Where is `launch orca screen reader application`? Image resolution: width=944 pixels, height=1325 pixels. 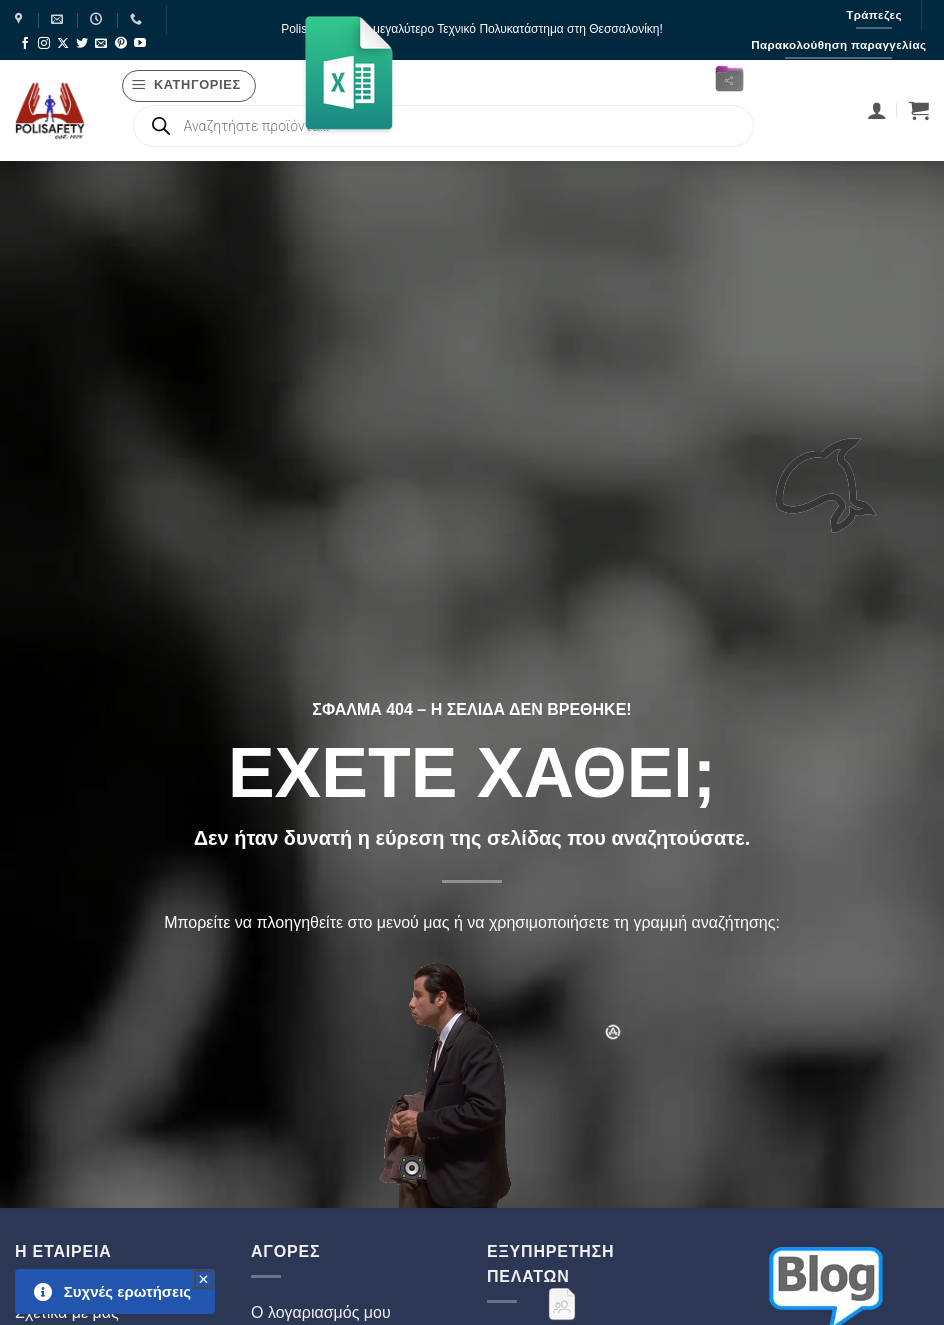
launch orca screen reader application is located at coordinates (824, 485).